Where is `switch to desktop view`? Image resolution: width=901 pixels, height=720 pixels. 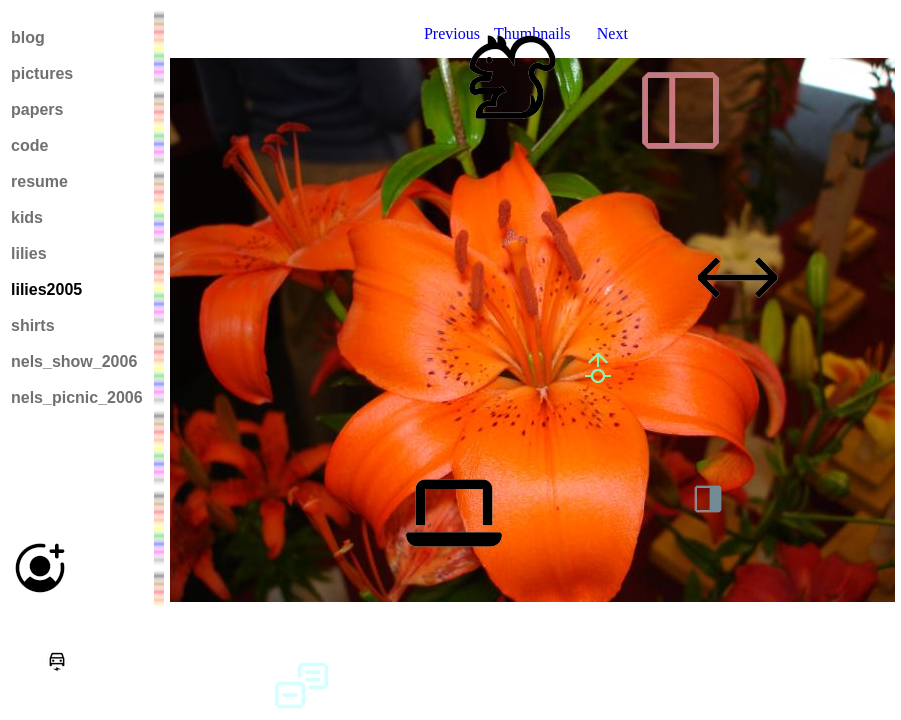
switch to desktop view is located at coordinates (454, 513).